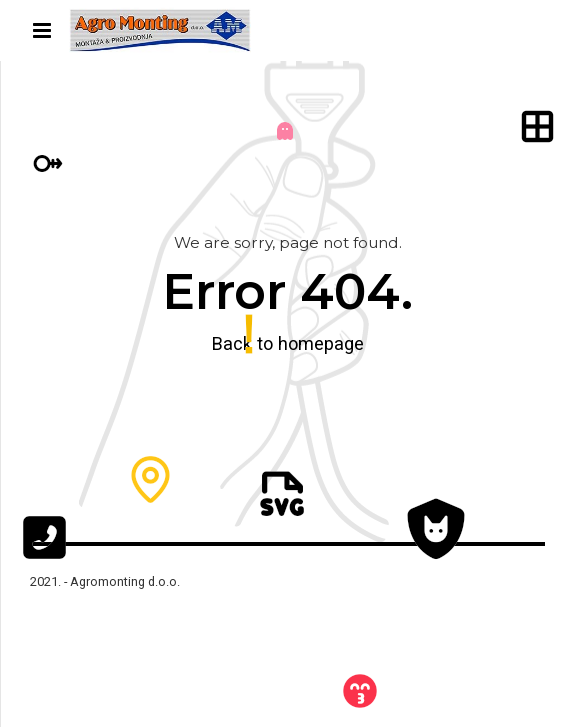  What do you see at coordinates (285, 131) in the screenshot?
I see `indicates ghost mode or invisible status` at bounding box center [285, 131].